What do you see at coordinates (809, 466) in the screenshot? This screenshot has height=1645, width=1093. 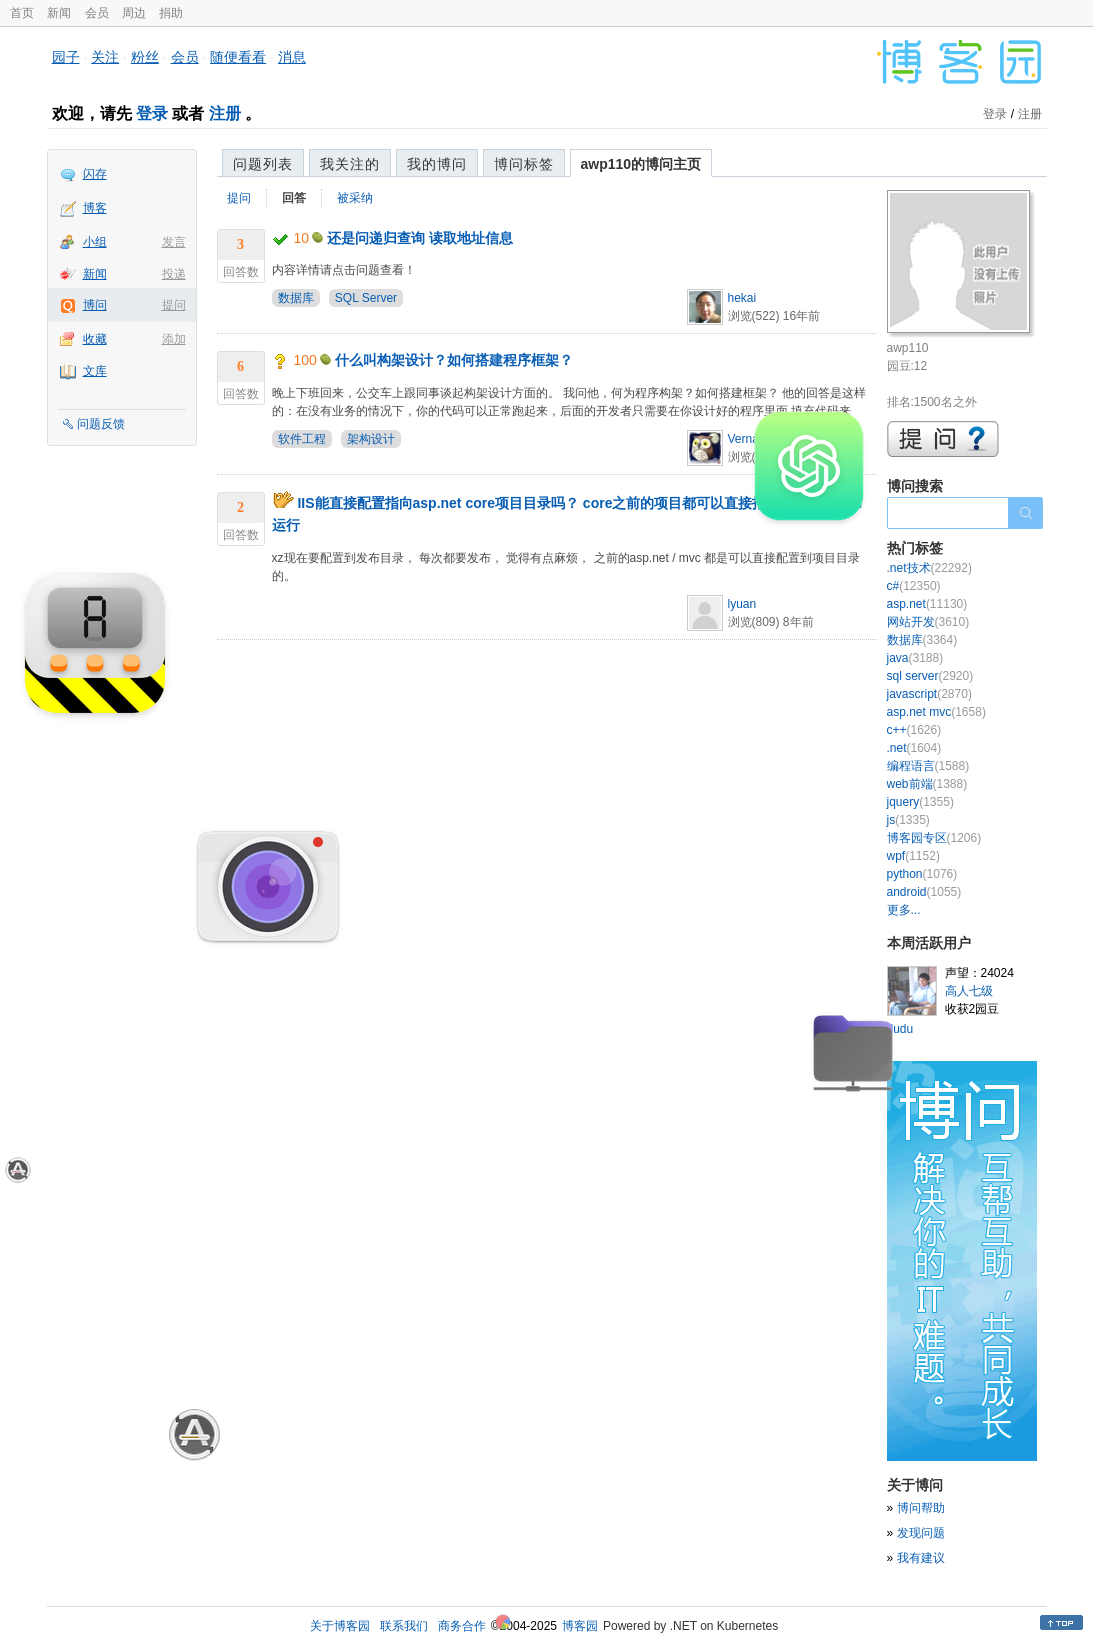 I see `open the OpenAI ChatGPT app` at bounding box center [809, 466].